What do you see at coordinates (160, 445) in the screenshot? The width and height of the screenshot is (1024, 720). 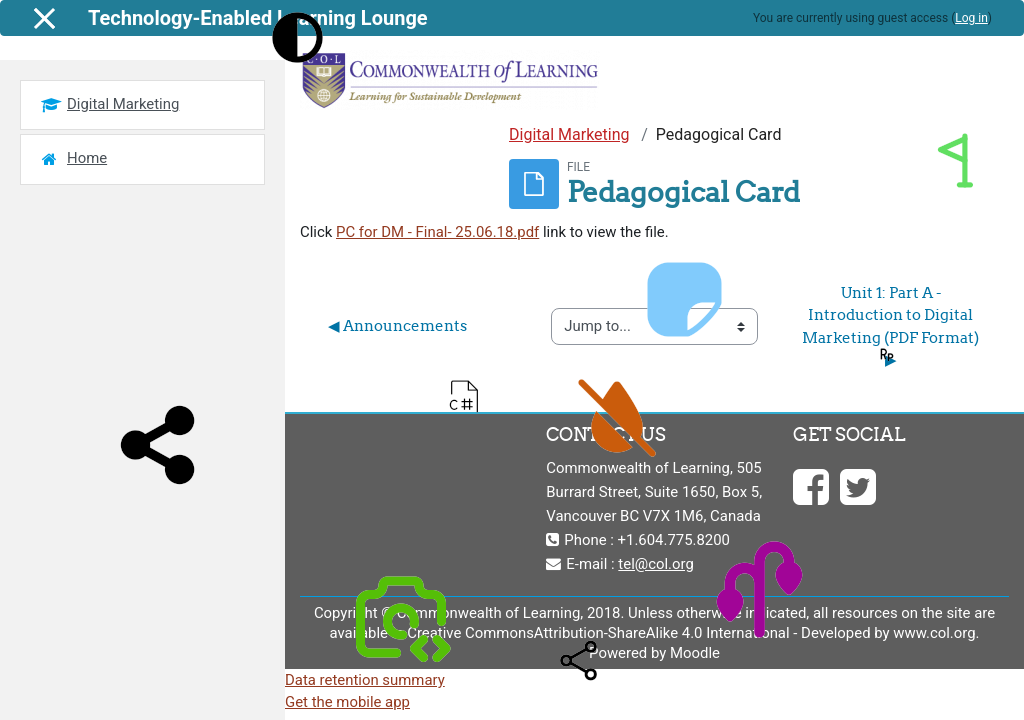 I see `share content with others` at bounding box center [160, 445].